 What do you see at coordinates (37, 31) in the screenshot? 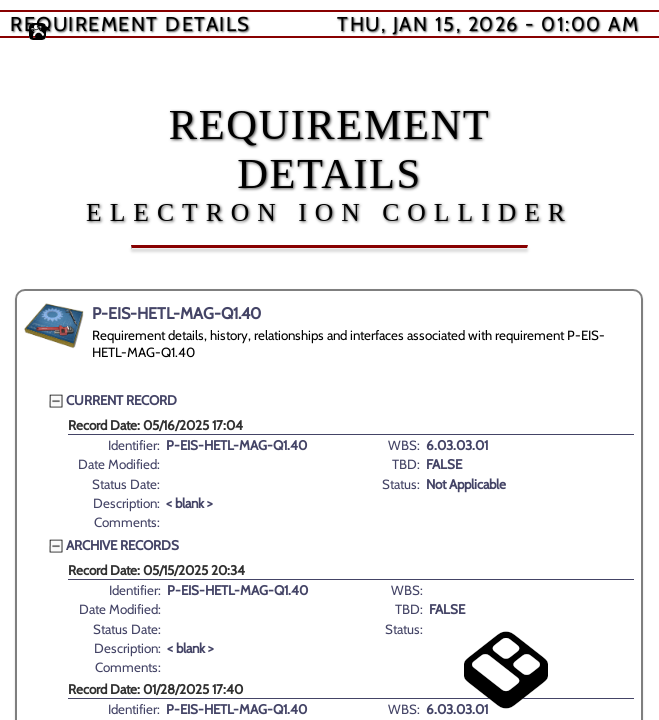
I see `open the Dianping app` at bounding box center [37, 31].